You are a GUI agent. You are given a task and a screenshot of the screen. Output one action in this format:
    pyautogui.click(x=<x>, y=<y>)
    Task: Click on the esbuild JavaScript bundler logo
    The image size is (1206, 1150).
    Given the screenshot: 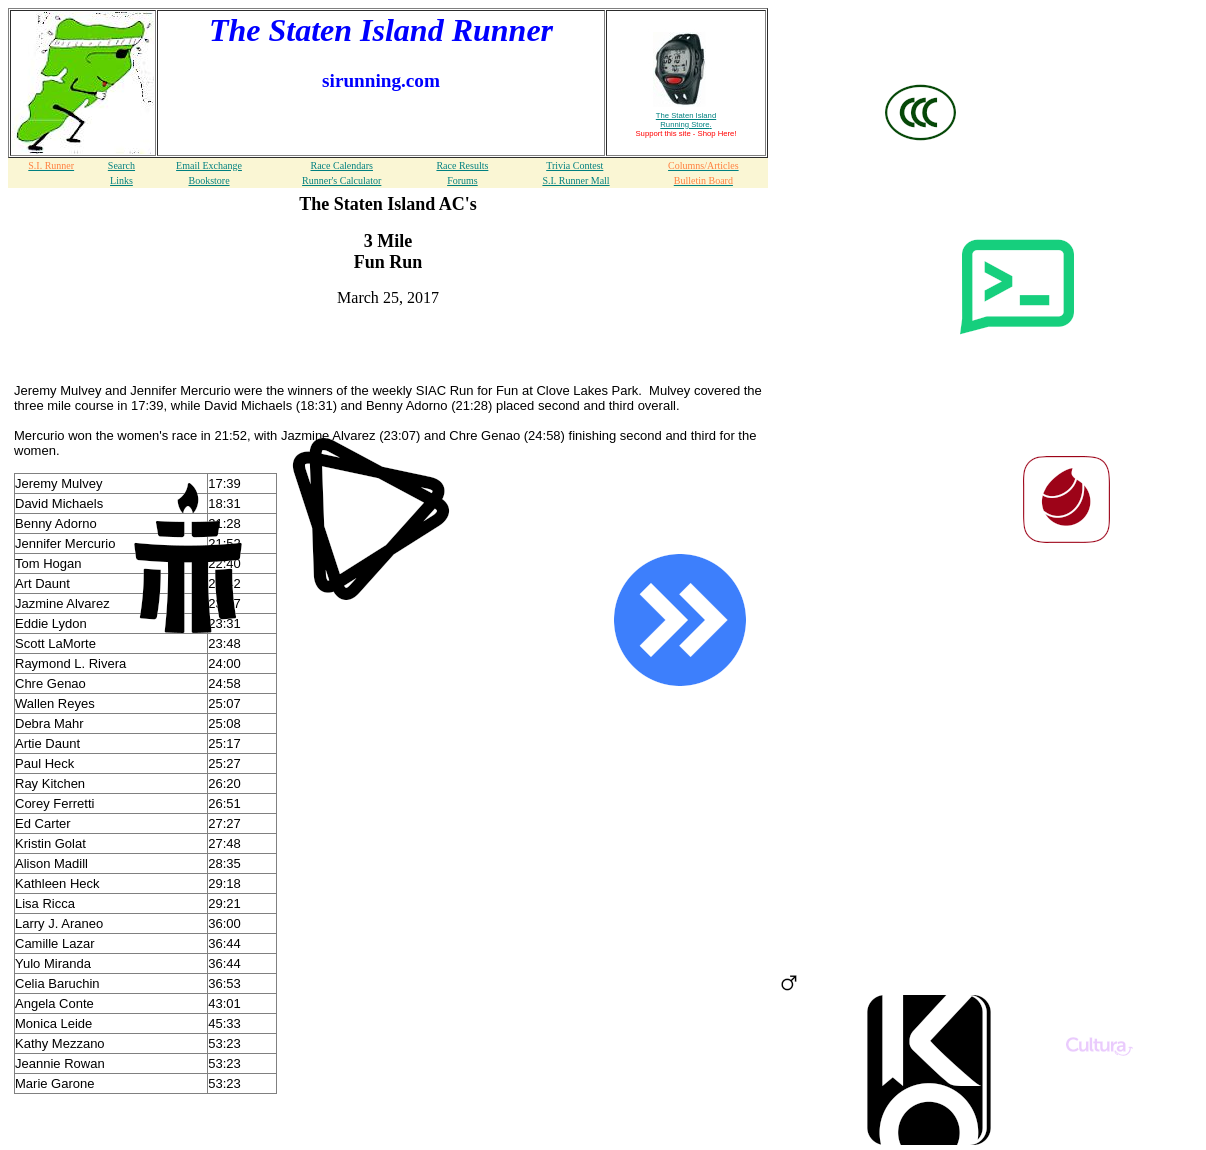 What is the action you would take?
    pyautogui.click(x=680, y=620)
    